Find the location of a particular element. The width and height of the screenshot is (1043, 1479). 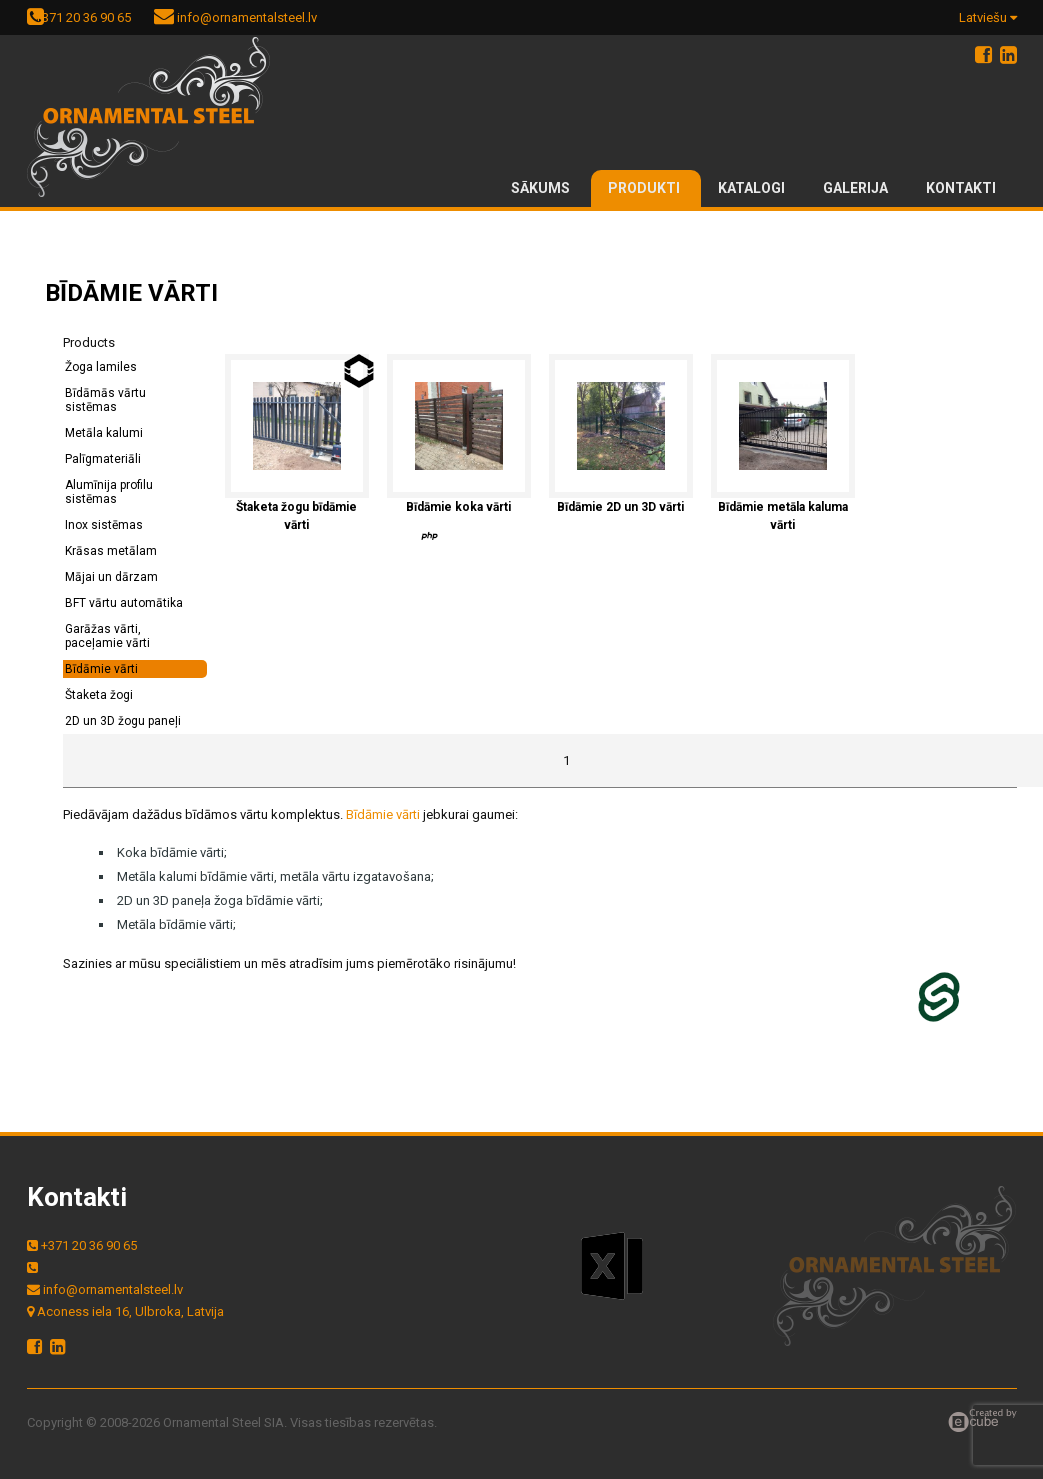

svelte framework logo is located at coordinates (939, 997).